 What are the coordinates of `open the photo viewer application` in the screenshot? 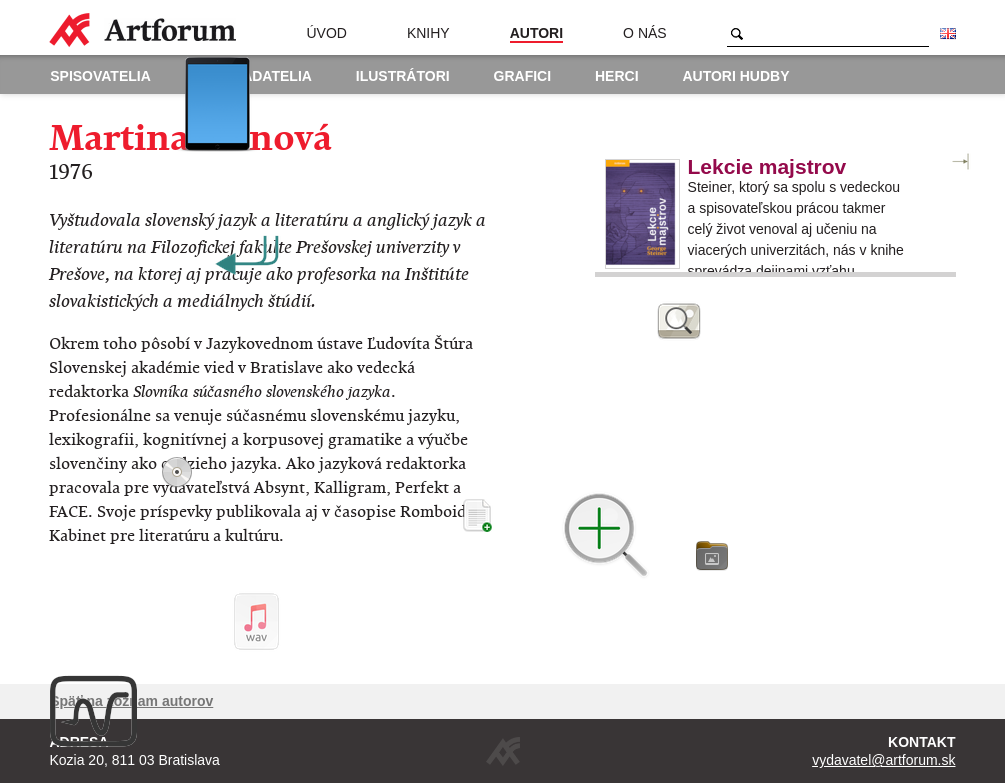 It's located at (679, 321).